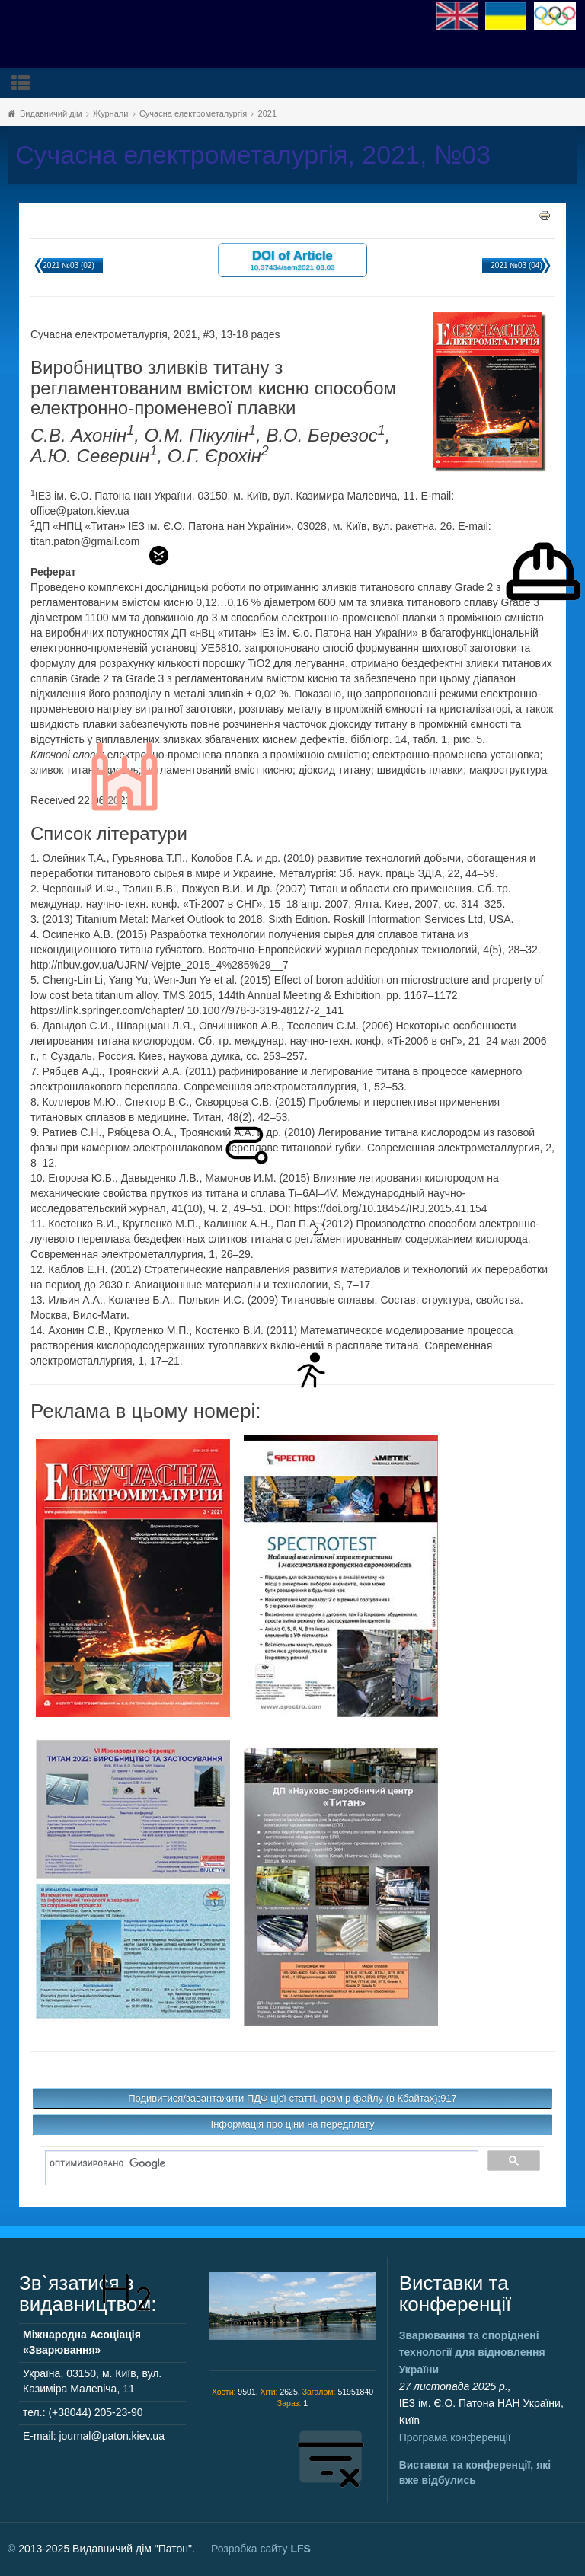 This screenshot has height=2576, width=585. Describe the element at coordinates (124, 777) in the screenshot. I see `locate nearby synagogues on a map` at that location.